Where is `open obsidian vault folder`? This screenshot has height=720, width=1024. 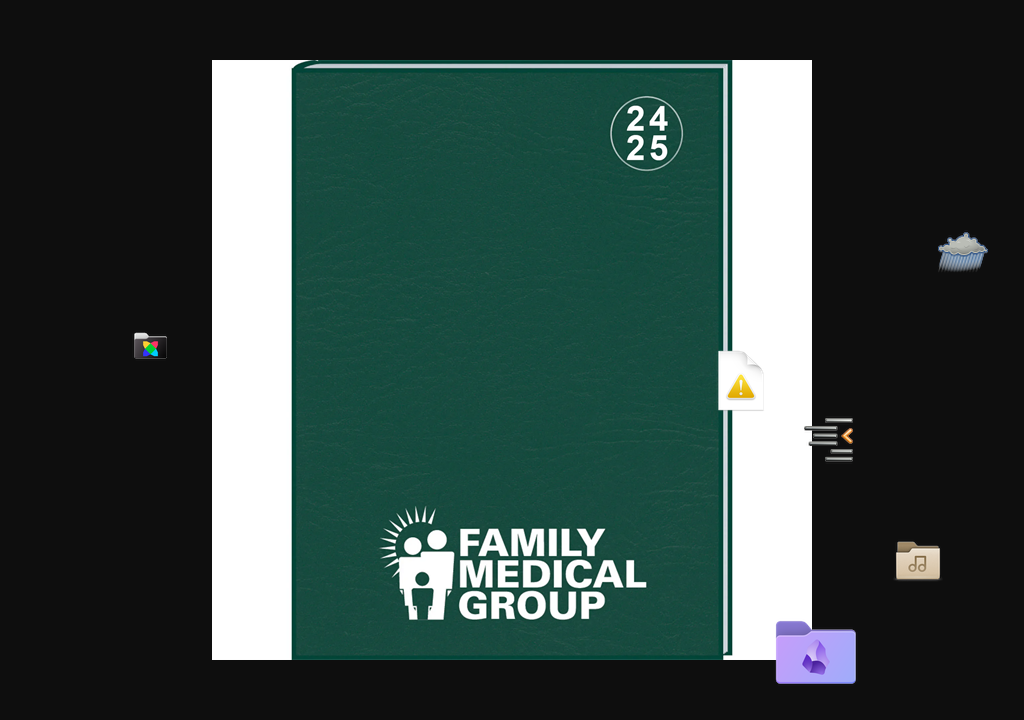 open obsidian vault folder is located at coordinates (815, 654).